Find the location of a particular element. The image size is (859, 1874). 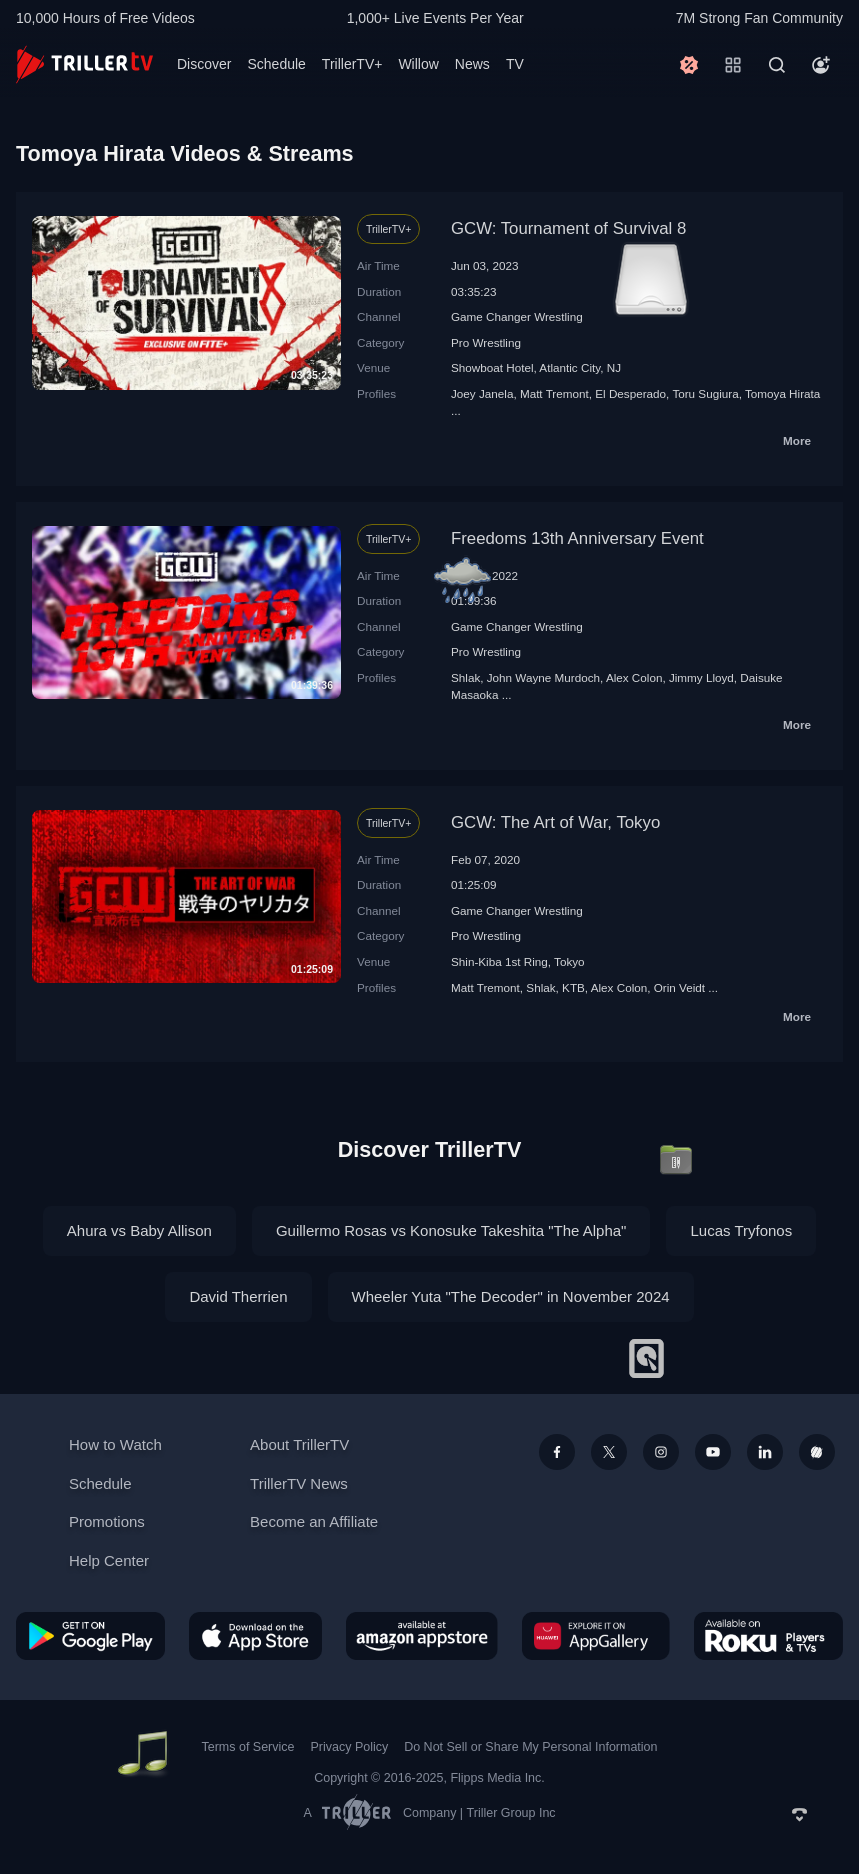

access system hard drive is located at coordinates (646, 1358).